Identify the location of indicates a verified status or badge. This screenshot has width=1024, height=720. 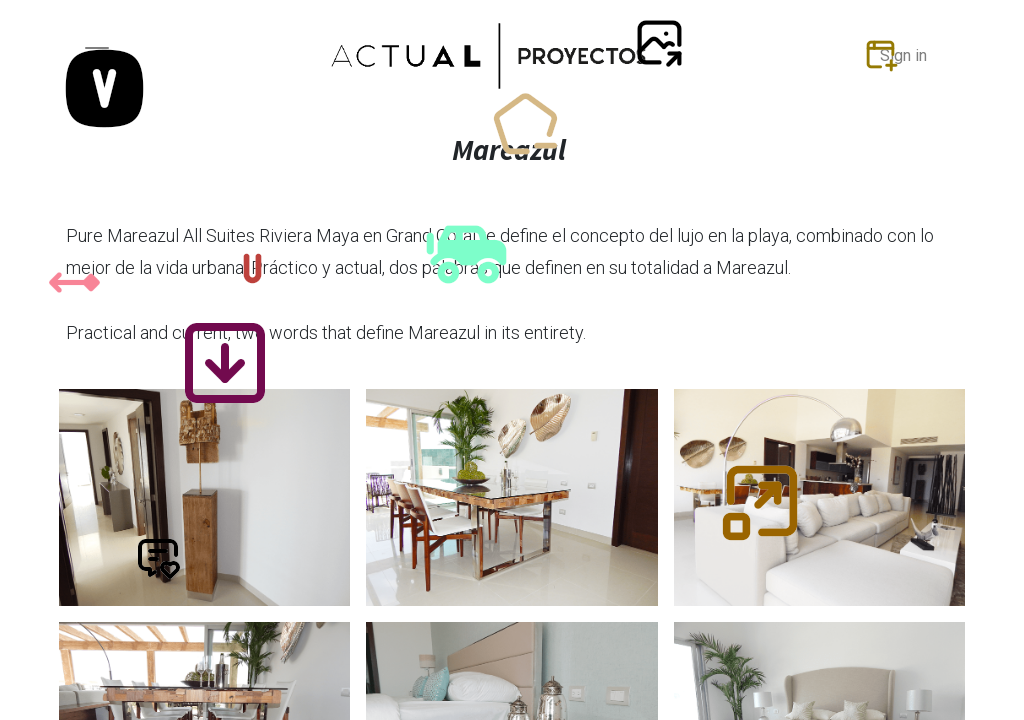
(104, 88).